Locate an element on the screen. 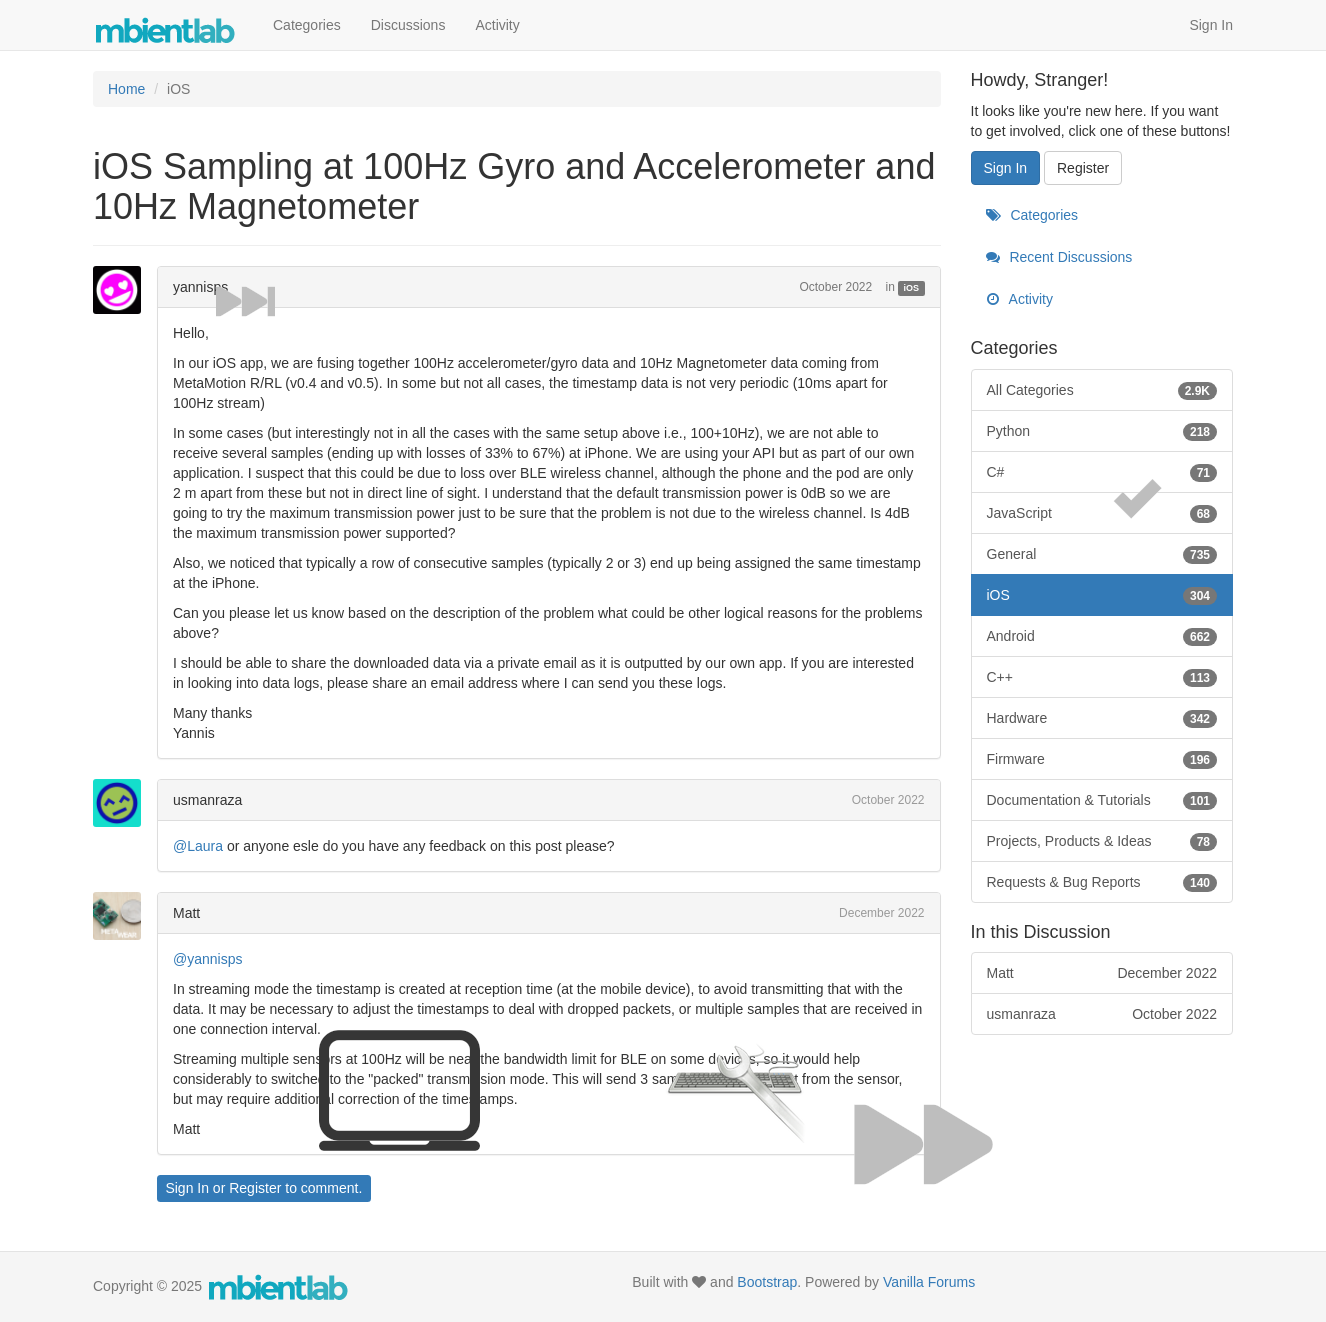  indicates a completed or successful action is located at coordinates (1135, 496).